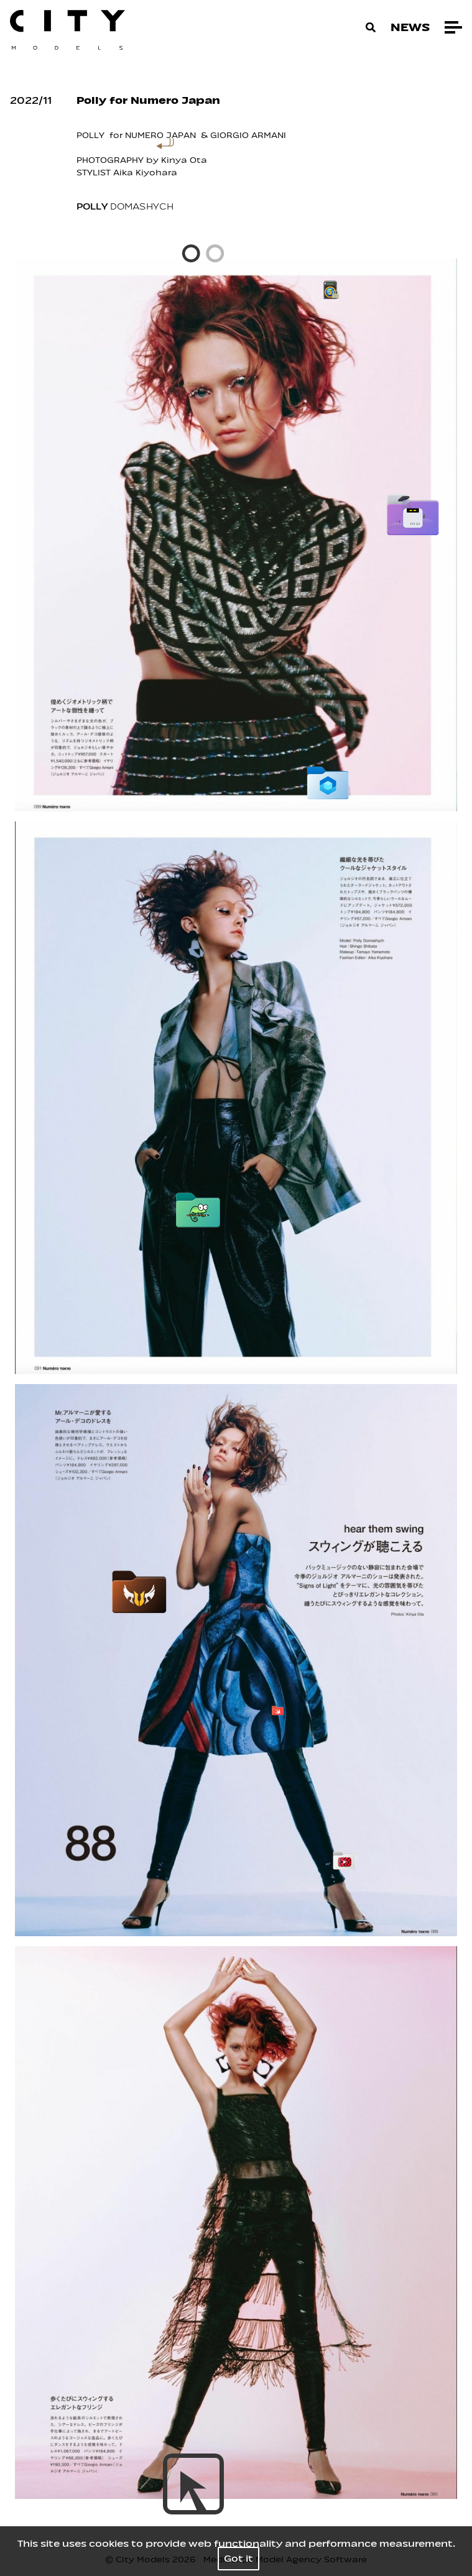 This screenshot has width=472, height=2576. What do you see at coordinates (345, 1861) in the screenshot?
I see `open PewDiePie YouTube channel folder` at bounding box center [345, 1861].